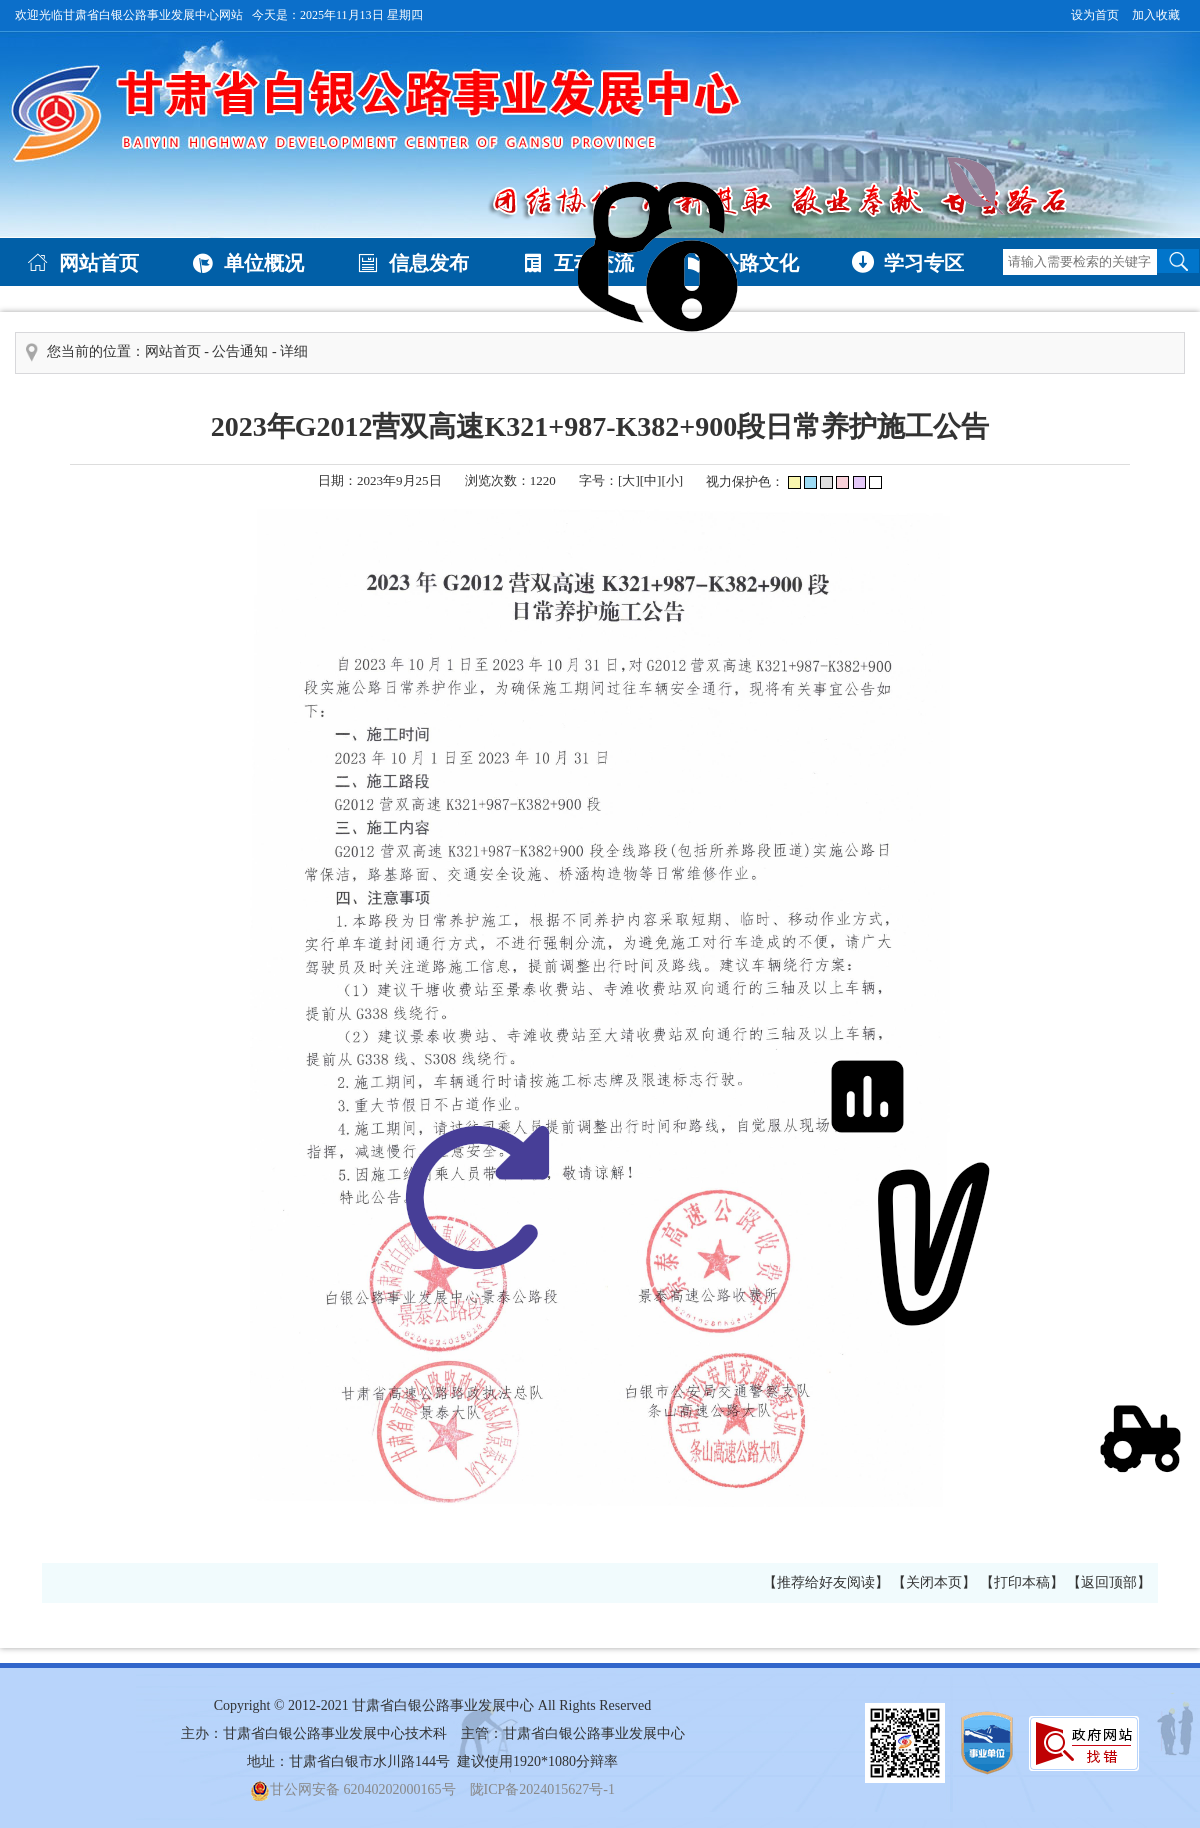 The width and height of the screenshot is (1200, 1828). I want to click on open the Vinted app, so click(930, 1244).